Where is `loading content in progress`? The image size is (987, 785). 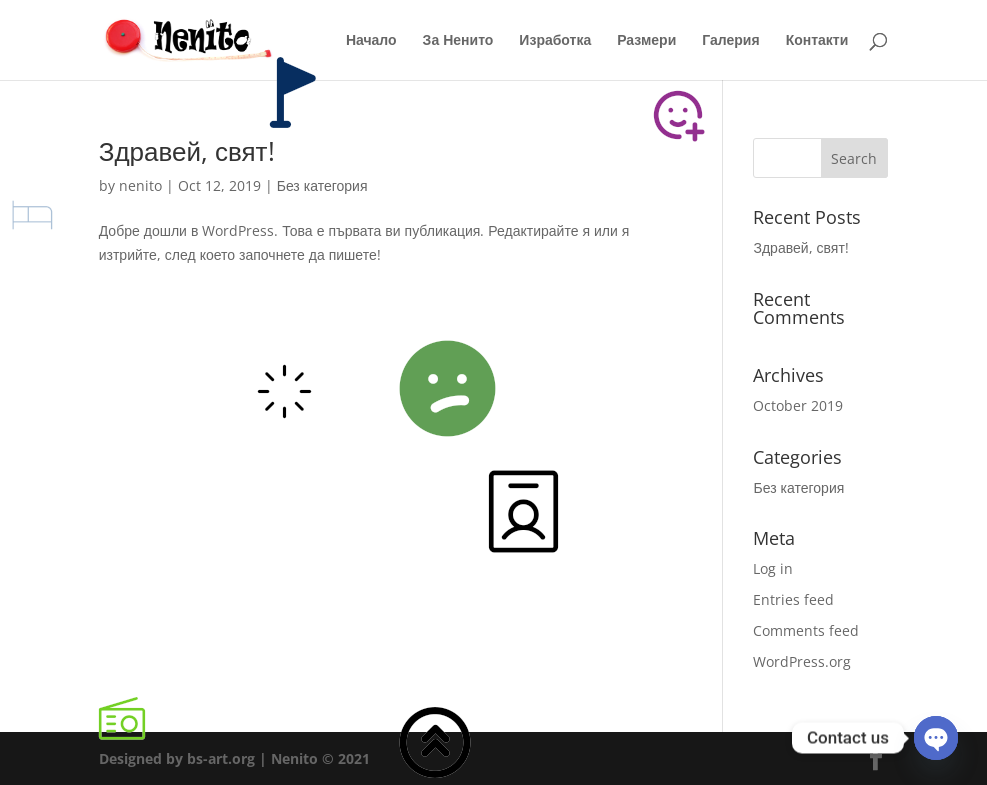
loading content in progress is located at coordinates (284, 391).